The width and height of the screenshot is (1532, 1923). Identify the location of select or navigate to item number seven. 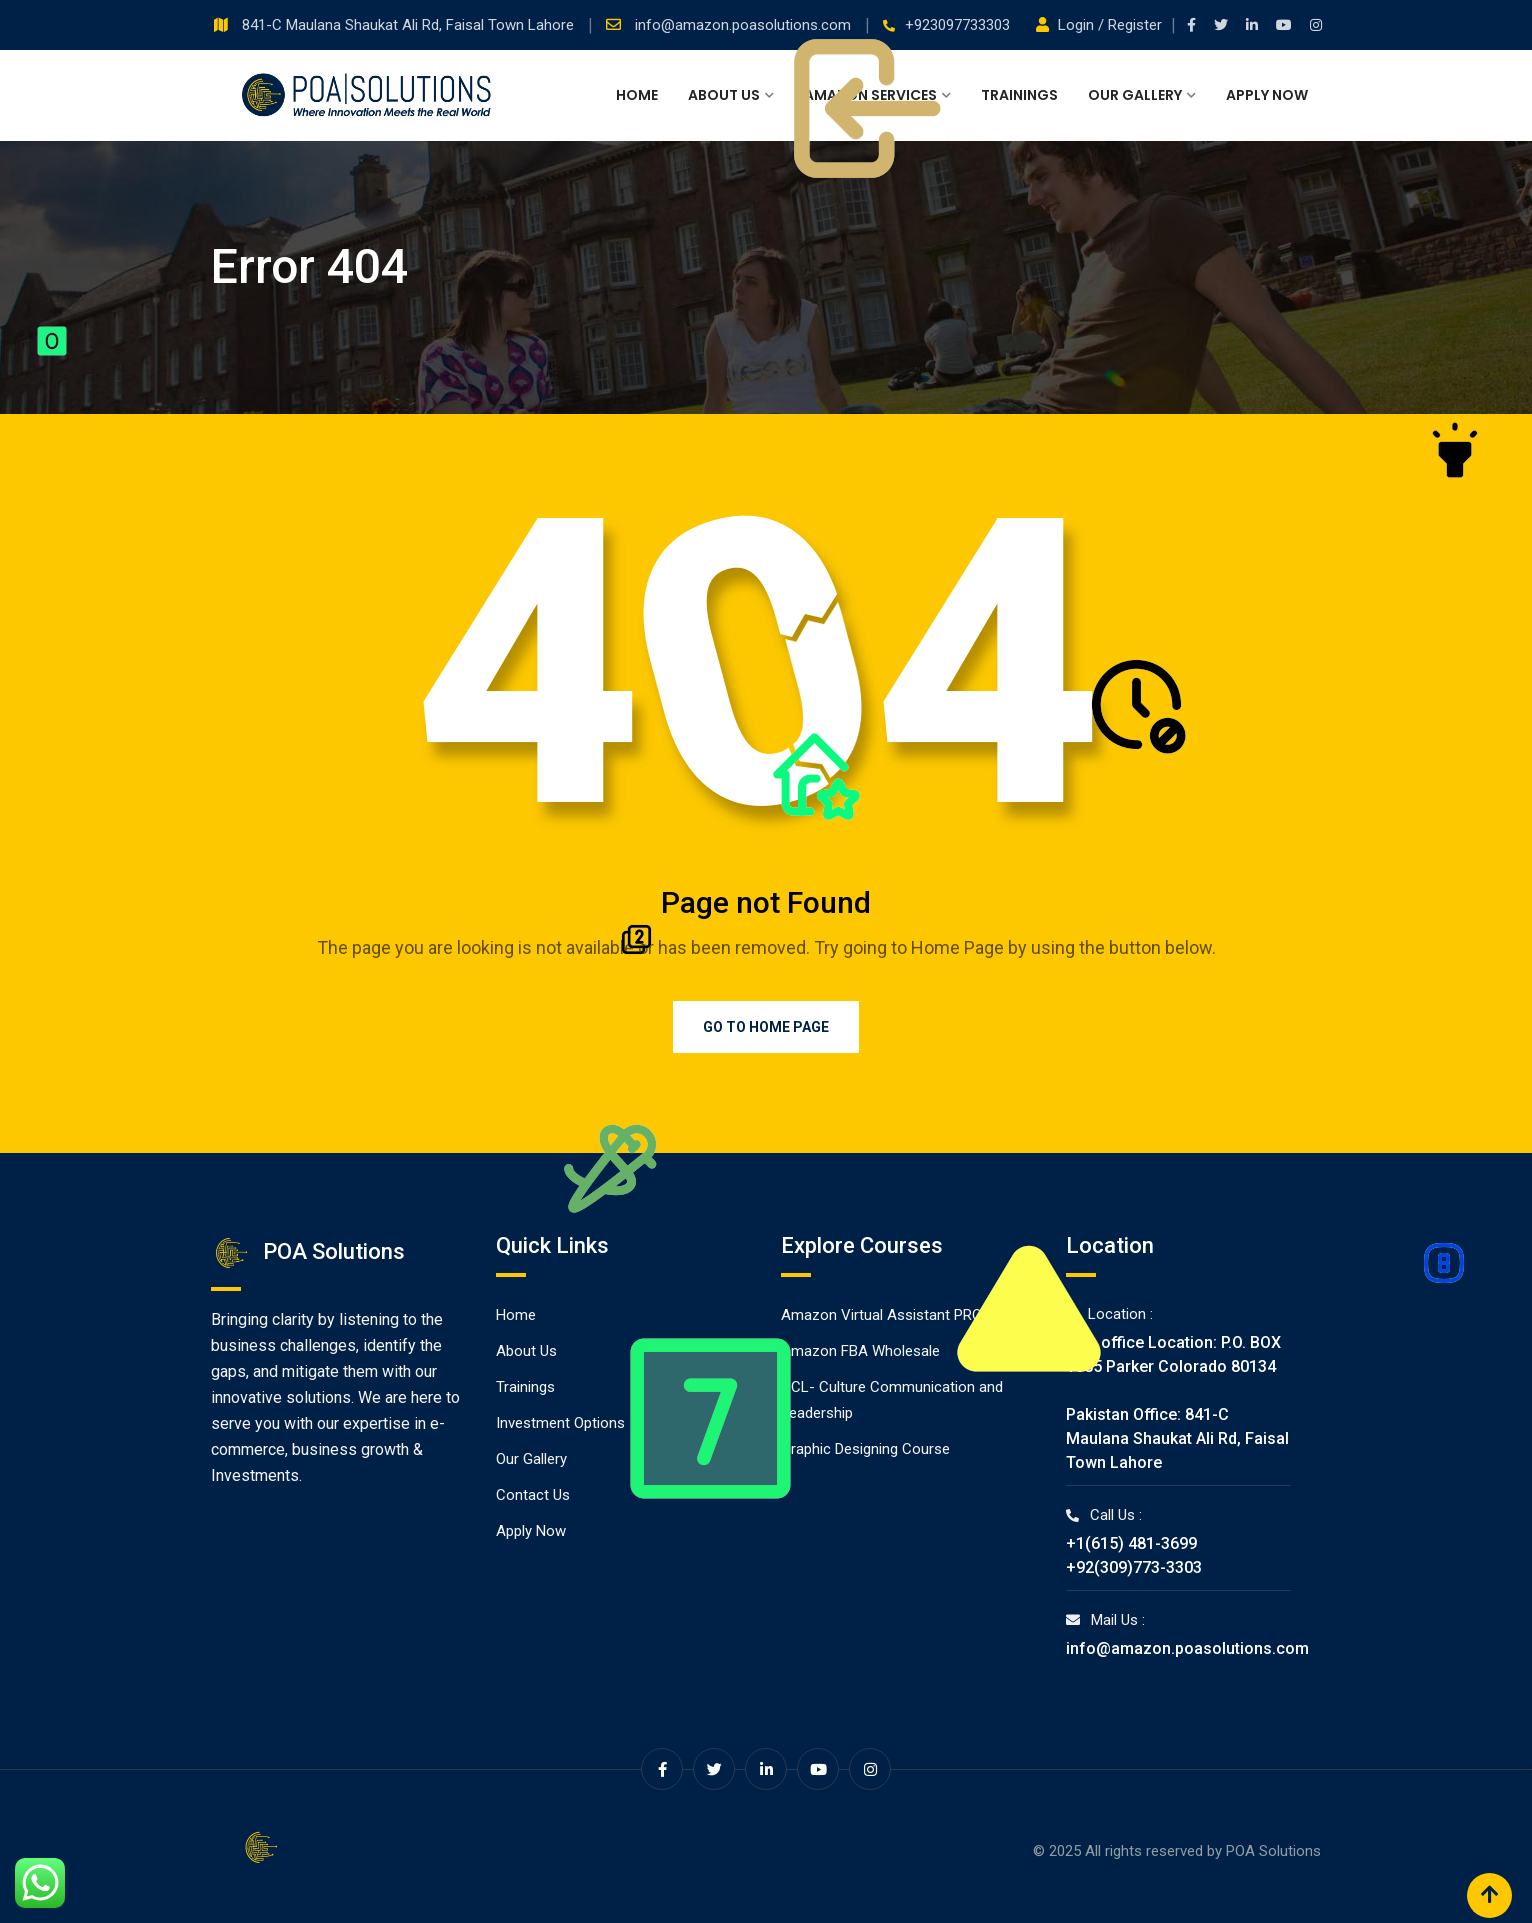
(710, 1418).